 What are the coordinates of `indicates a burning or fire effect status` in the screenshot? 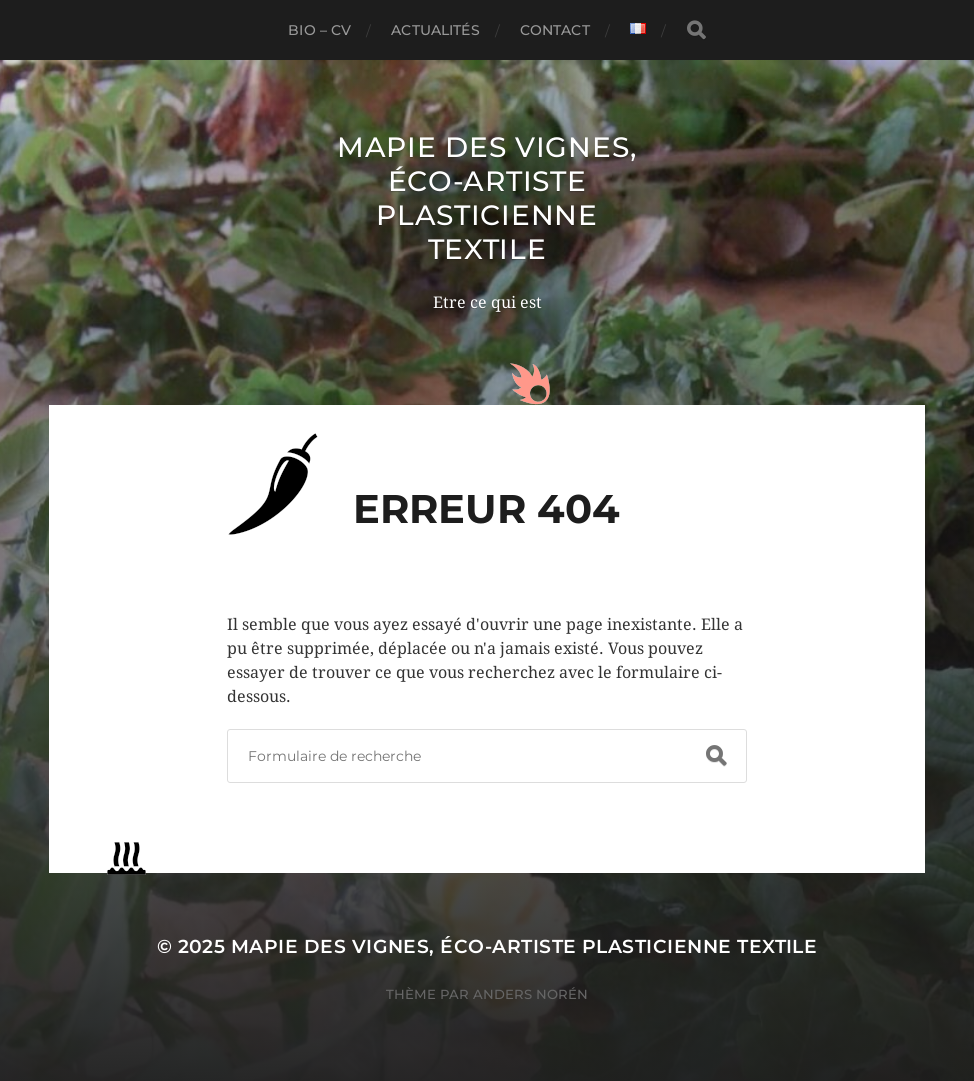 It's located at (528, 382).